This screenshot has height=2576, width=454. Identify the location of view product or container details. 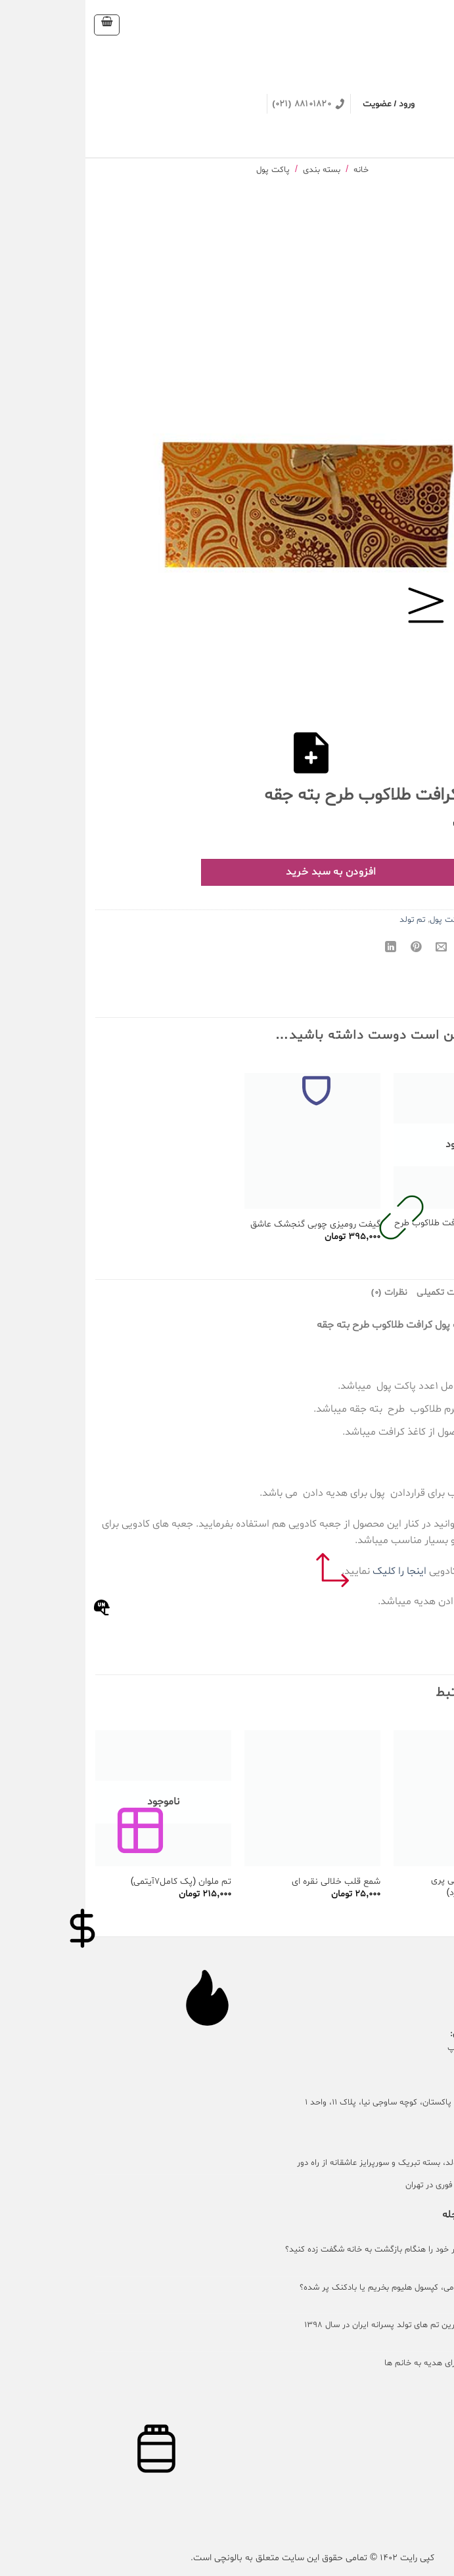
(156, 2449).